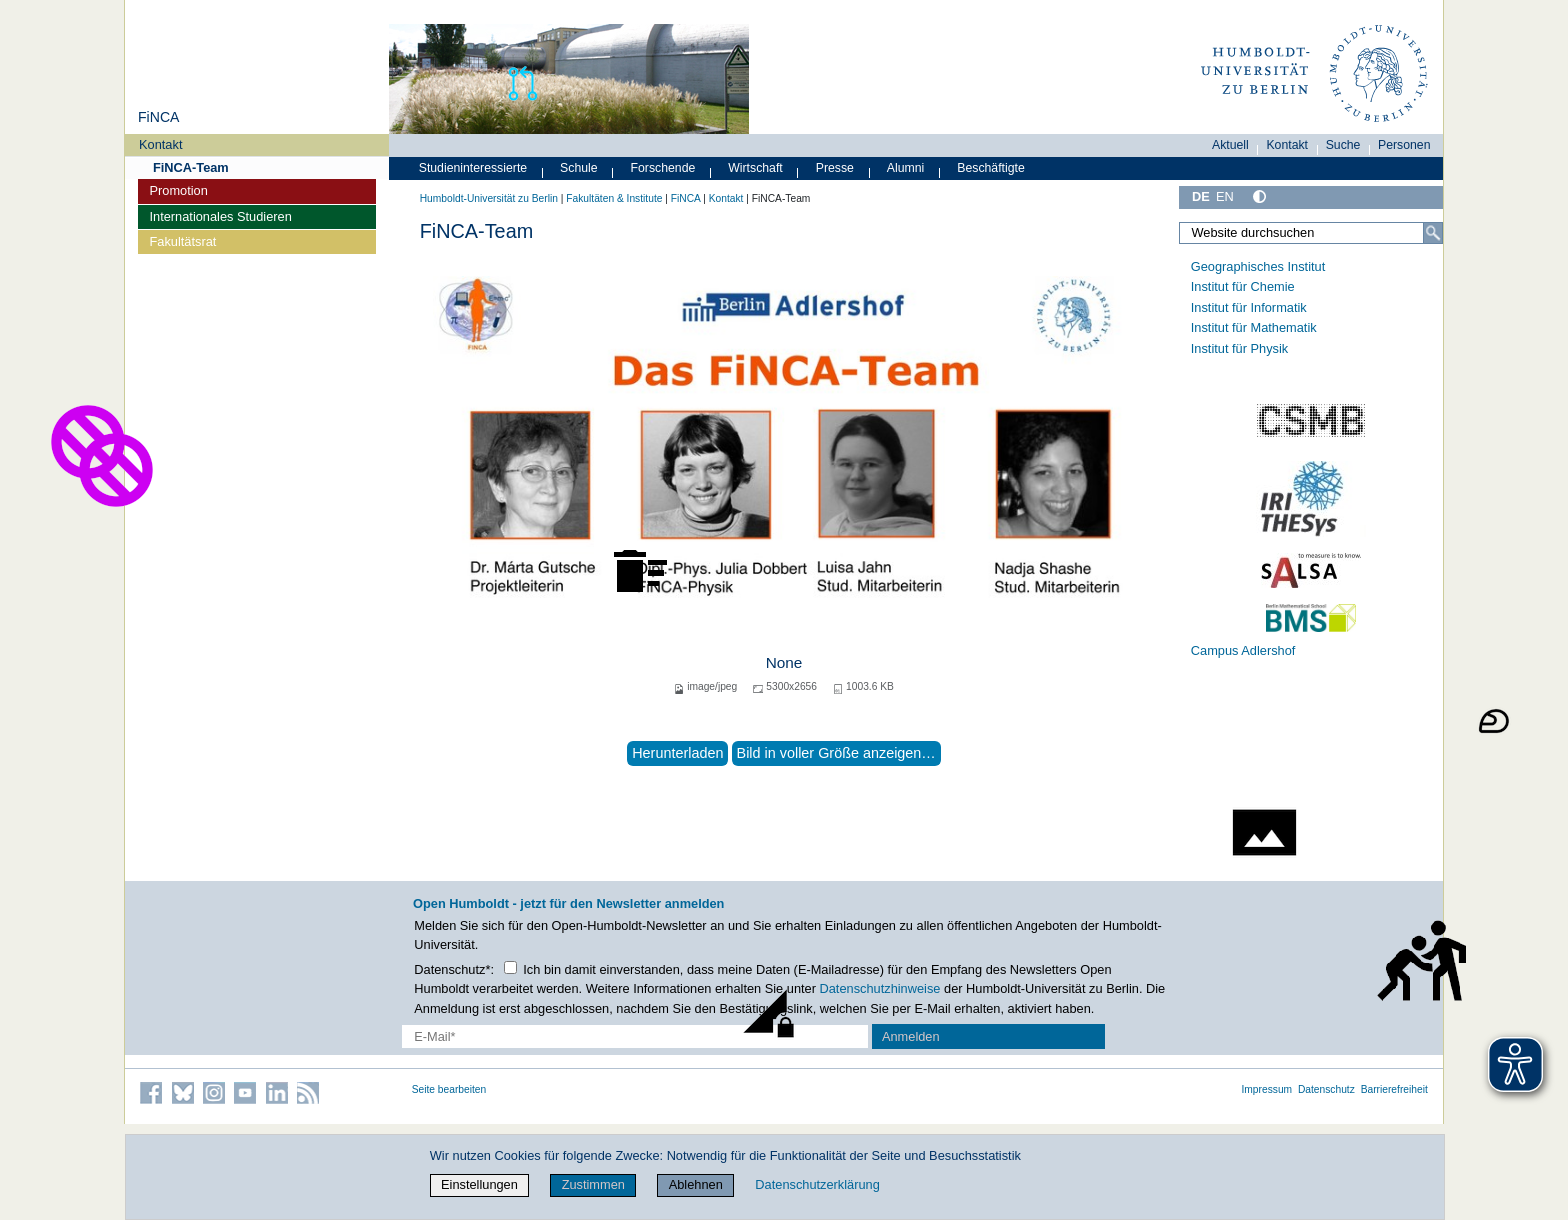 The width and height of the screenshot is (1568, 1220). I want to click on access motorsports or racing content, so click(1494, 721).